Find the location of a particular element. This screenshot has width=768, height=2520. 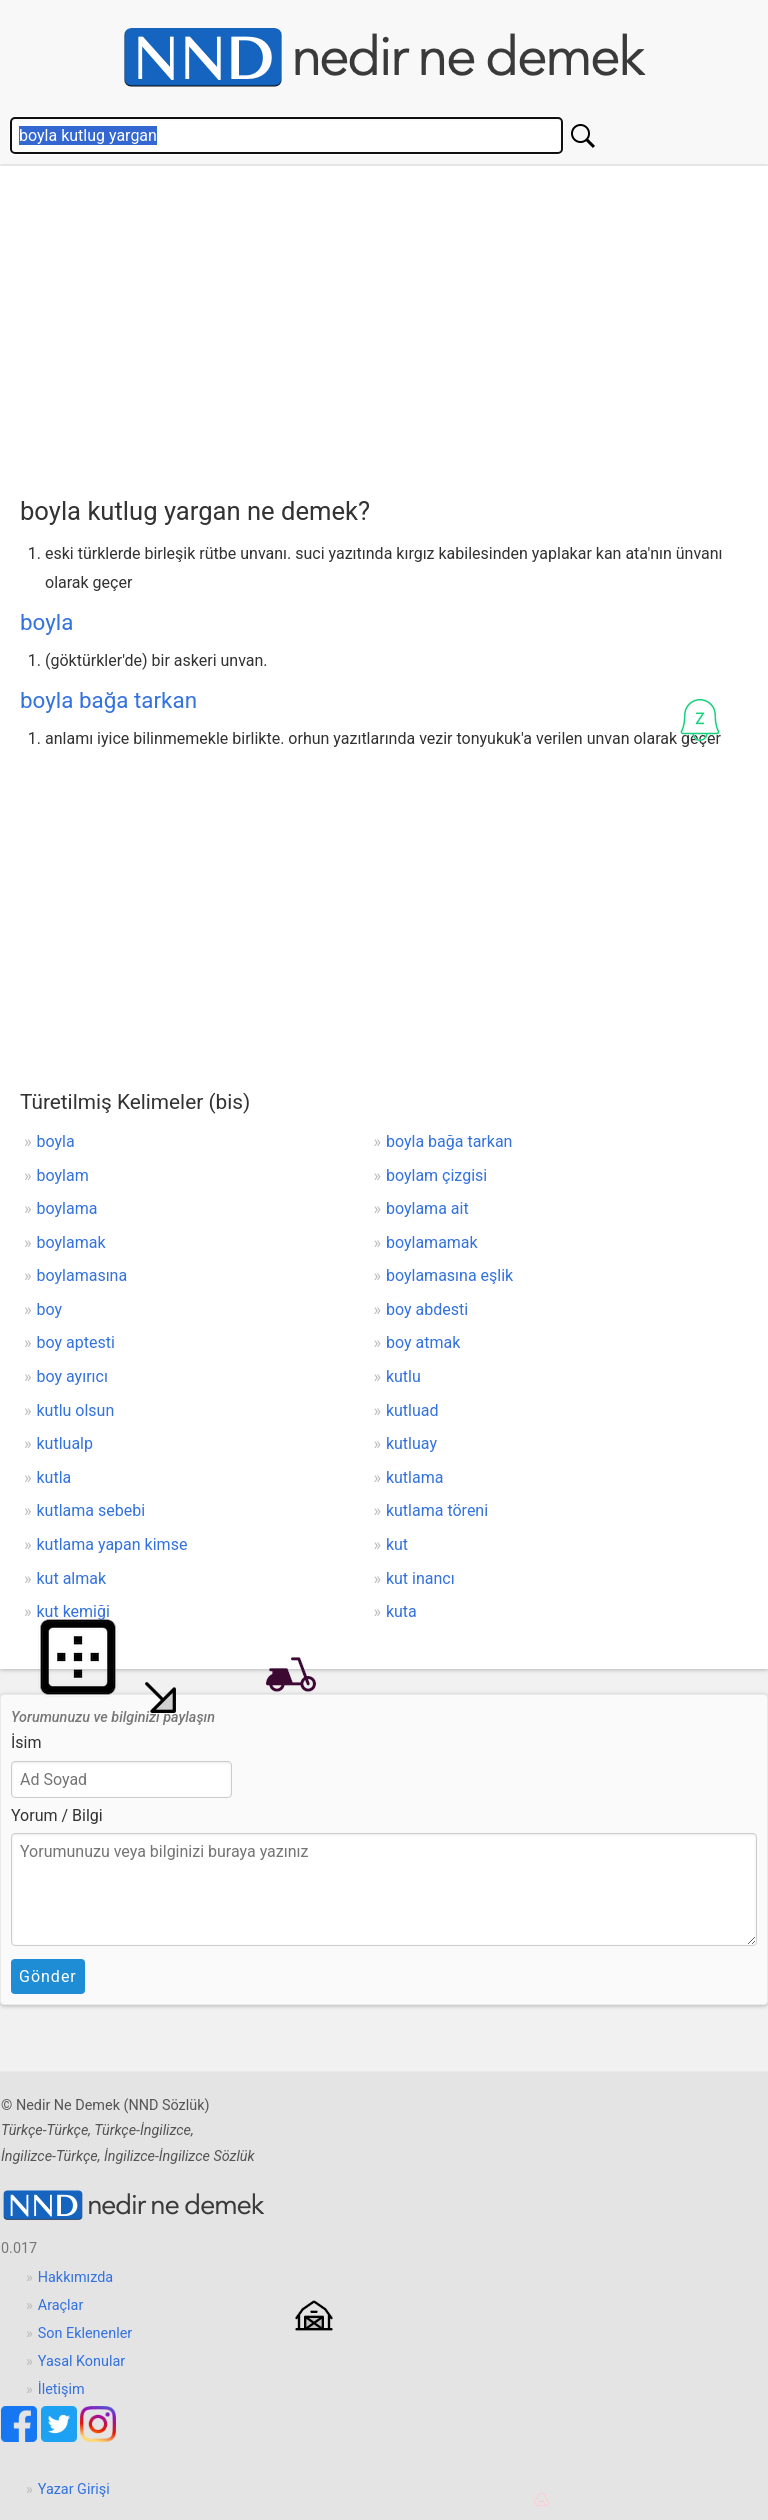

browse japanese food options is located at coordinates (541, 2499).